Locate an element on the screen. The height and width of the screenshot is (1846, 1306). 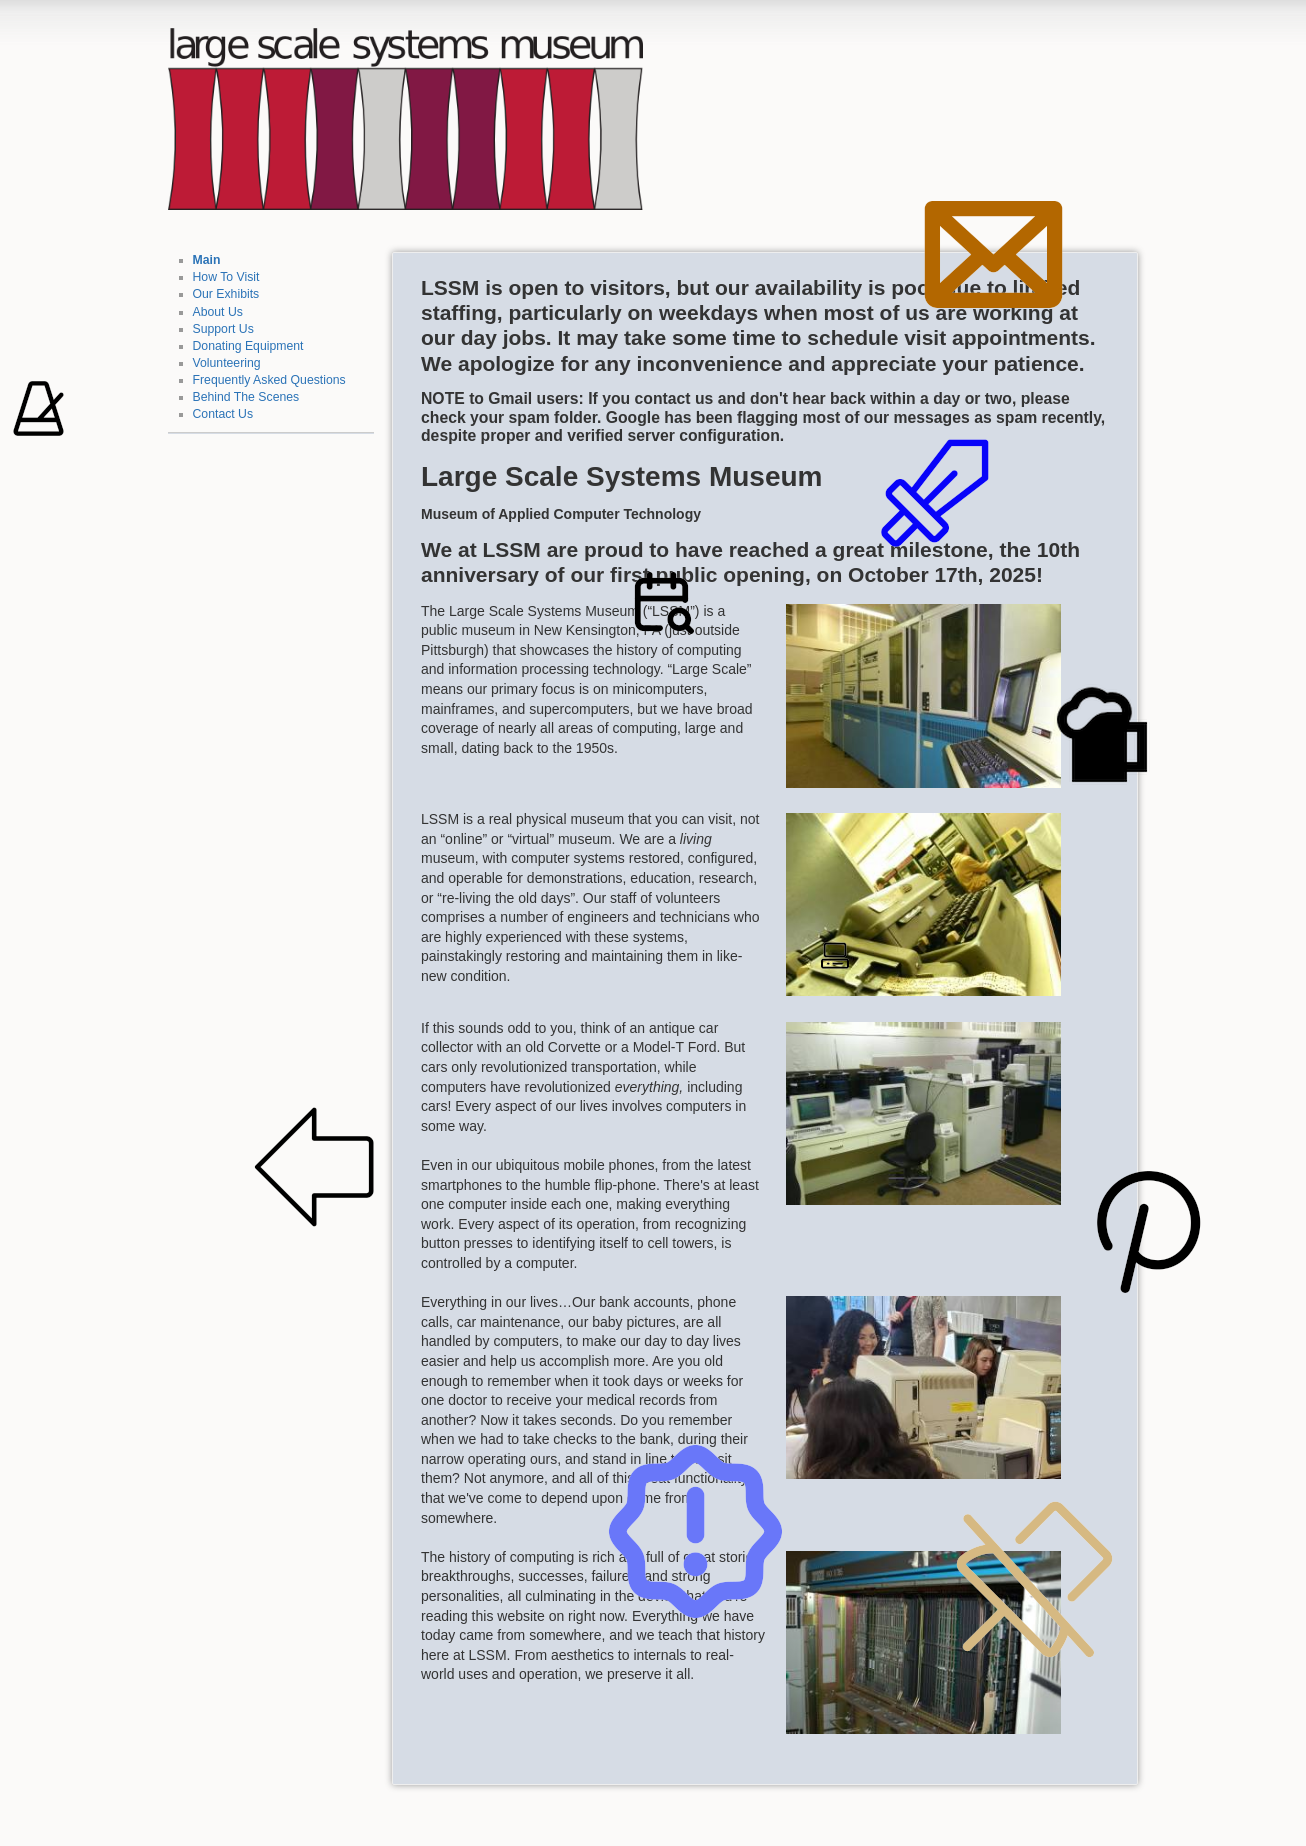
open your inbox is located at coordinates (993, 254).